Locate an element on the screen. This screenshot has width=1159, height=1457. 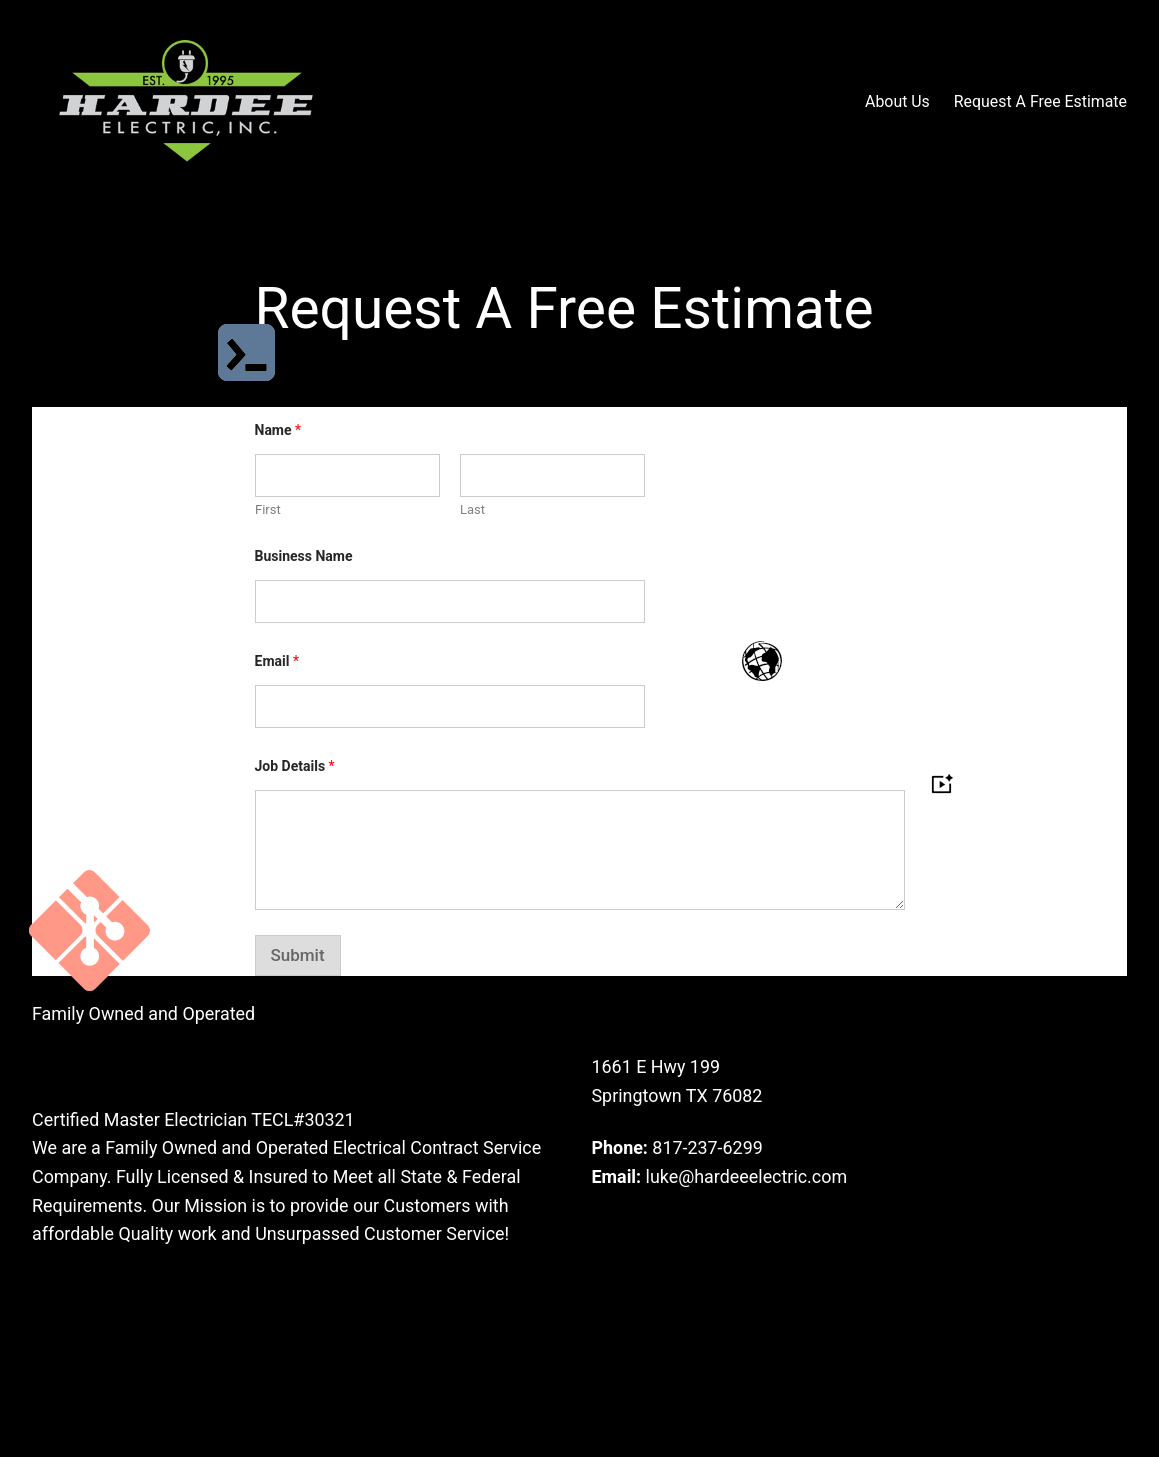
Esri geographic information system (GIS) branding is located at coordinates (762, 661).